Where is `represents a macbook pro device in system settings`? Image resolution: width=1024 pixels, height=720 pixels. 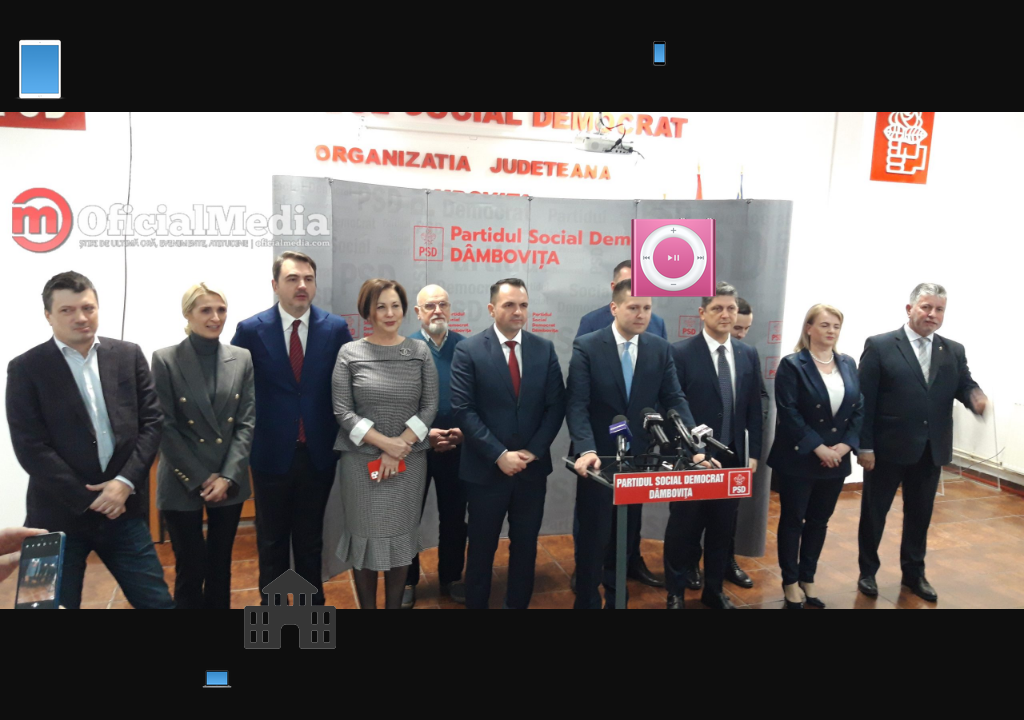
represents a macbook pro device in system settings is located at coordinates (217, 677).